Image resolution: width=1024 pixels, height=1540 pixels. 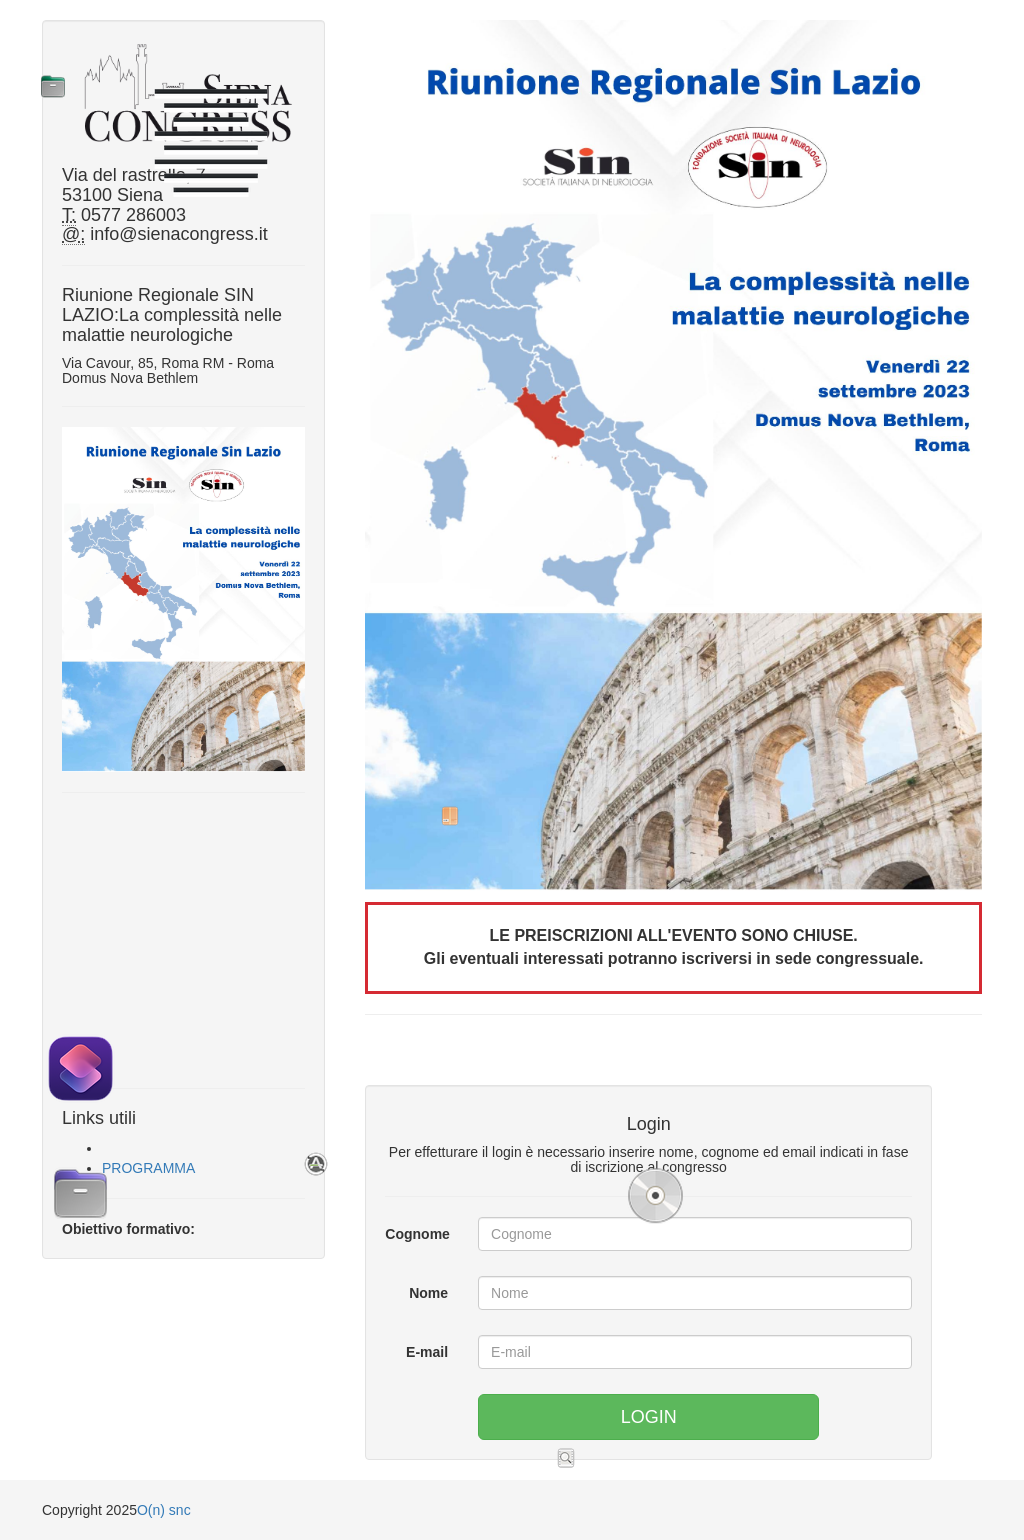 What do you see at coordinates (566, 1458) in the screenshot?
I see `open the system logs application` at bounding box center [566, 1458].